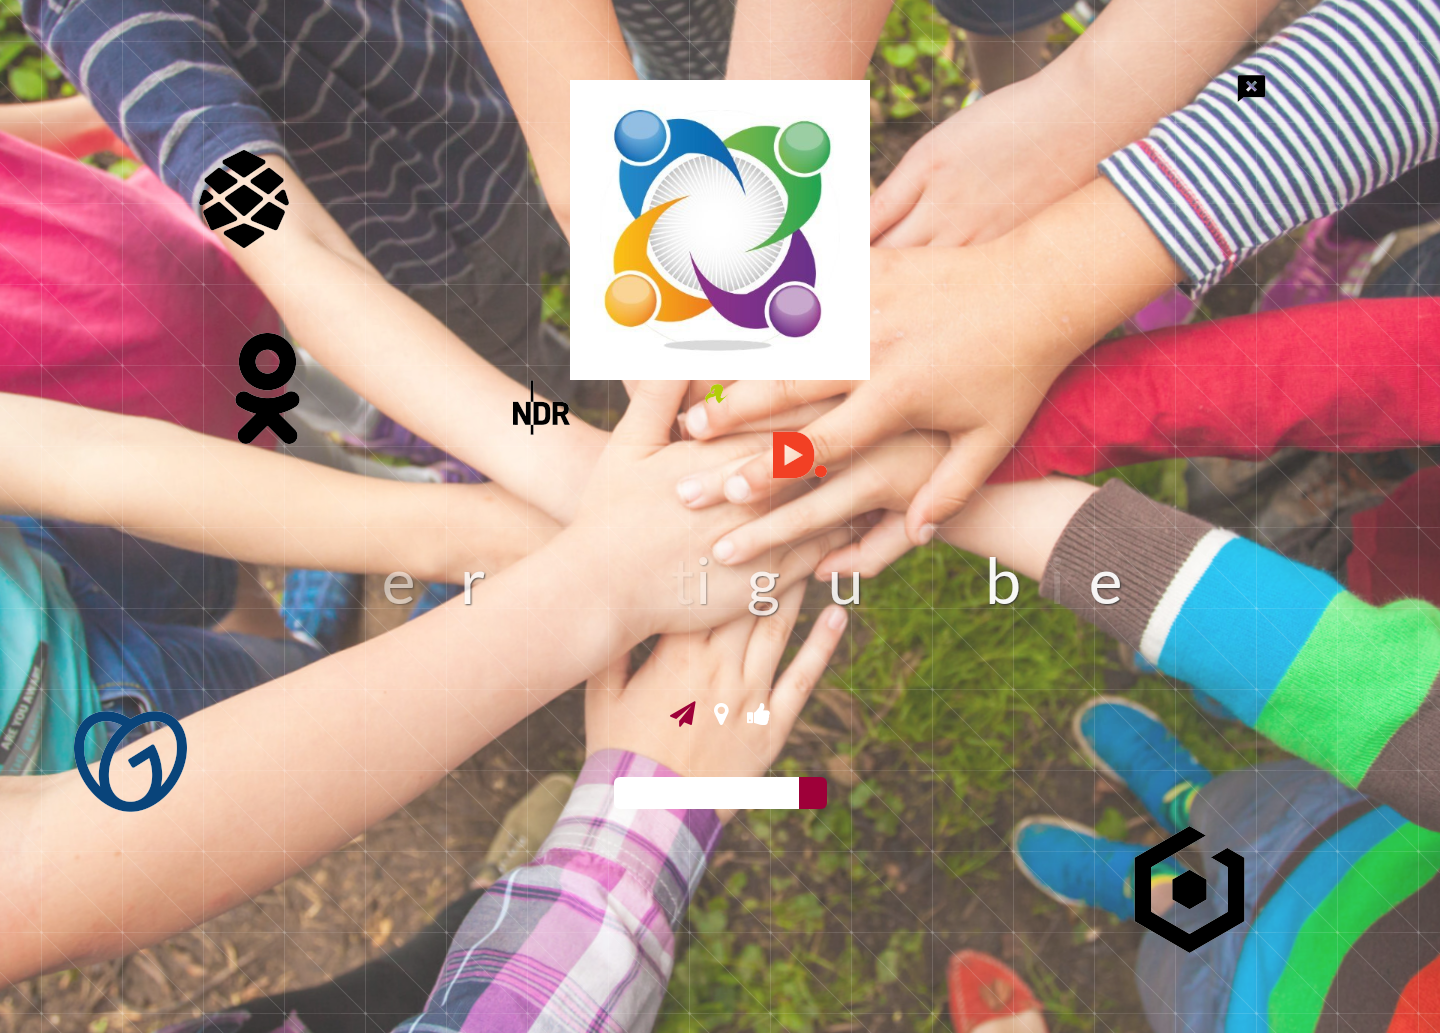 Image resolution: width=1440 pixels, height=1033 pixels. Describe the element at coordinates (717, 394) in the screenshot. I see `visit The Register technology news website` at that location.